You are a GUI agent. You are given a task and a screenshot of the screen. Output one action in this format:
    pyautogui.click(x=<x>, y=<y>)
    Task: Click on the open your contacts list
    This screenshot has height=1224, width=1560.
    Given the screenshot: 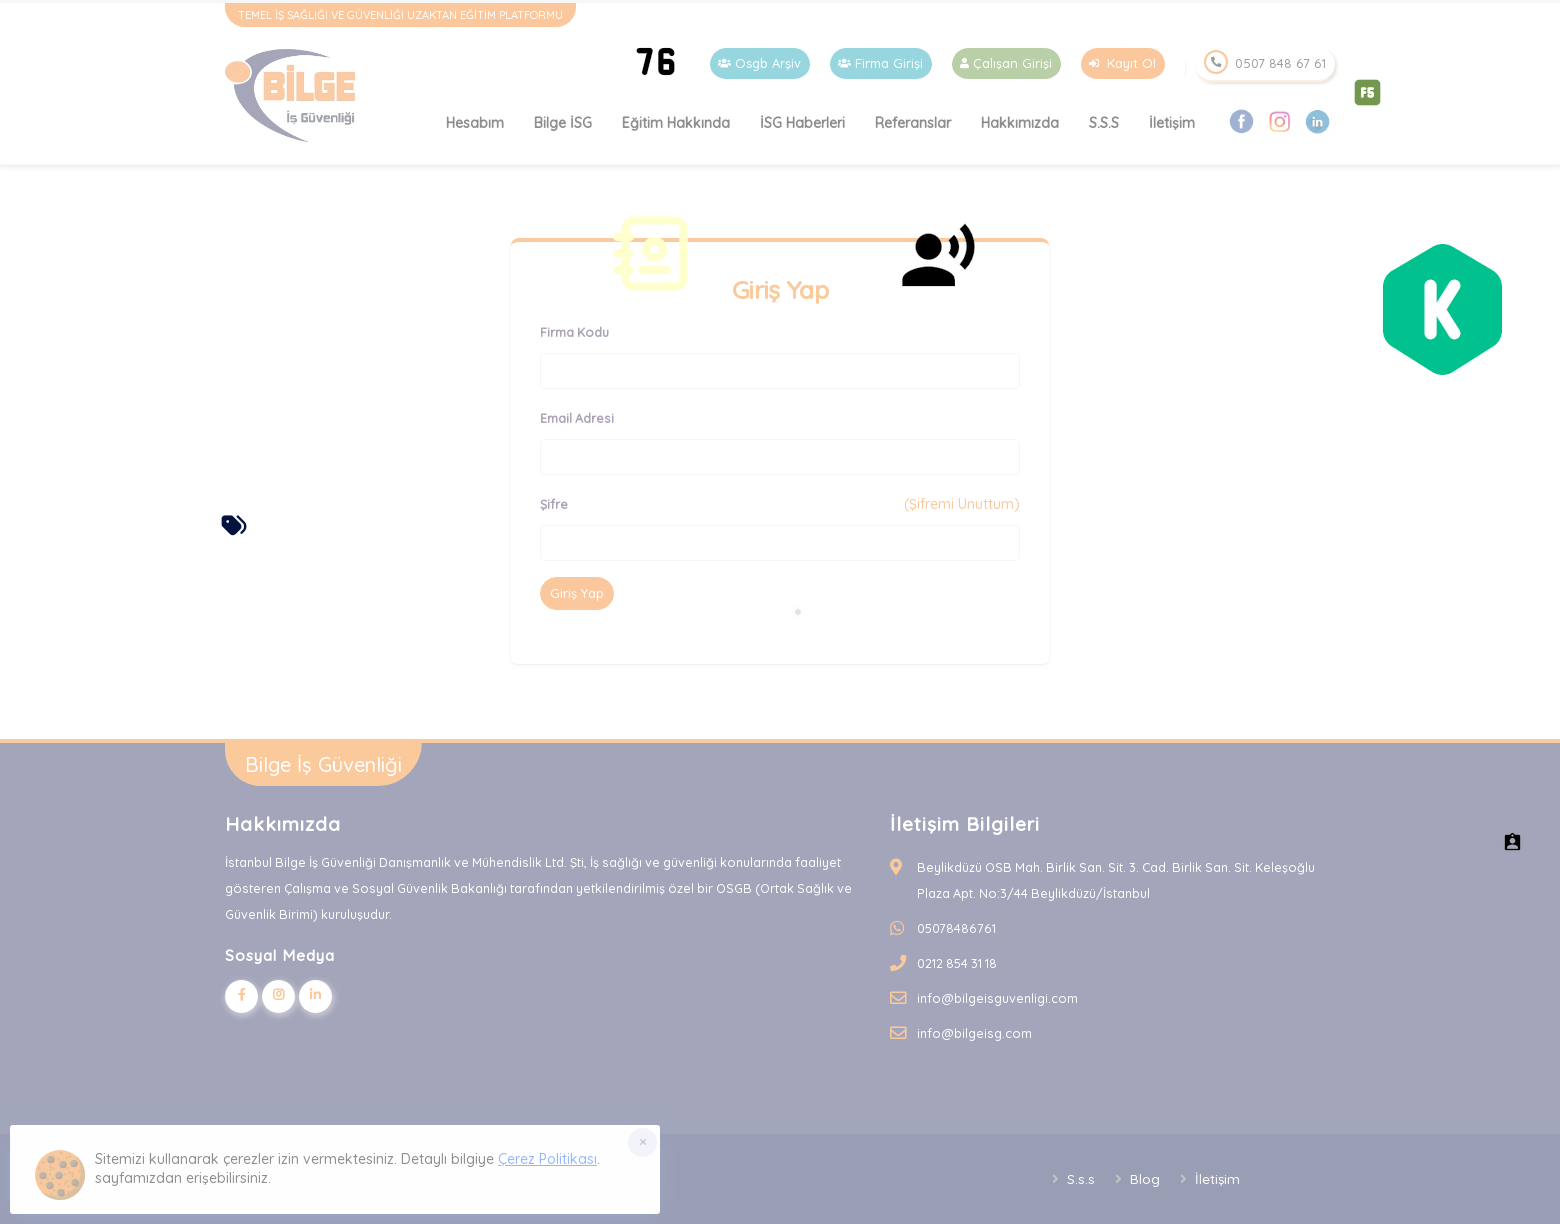 What is the action you would take?
    pyautogui.click(x=650, y=253)
    